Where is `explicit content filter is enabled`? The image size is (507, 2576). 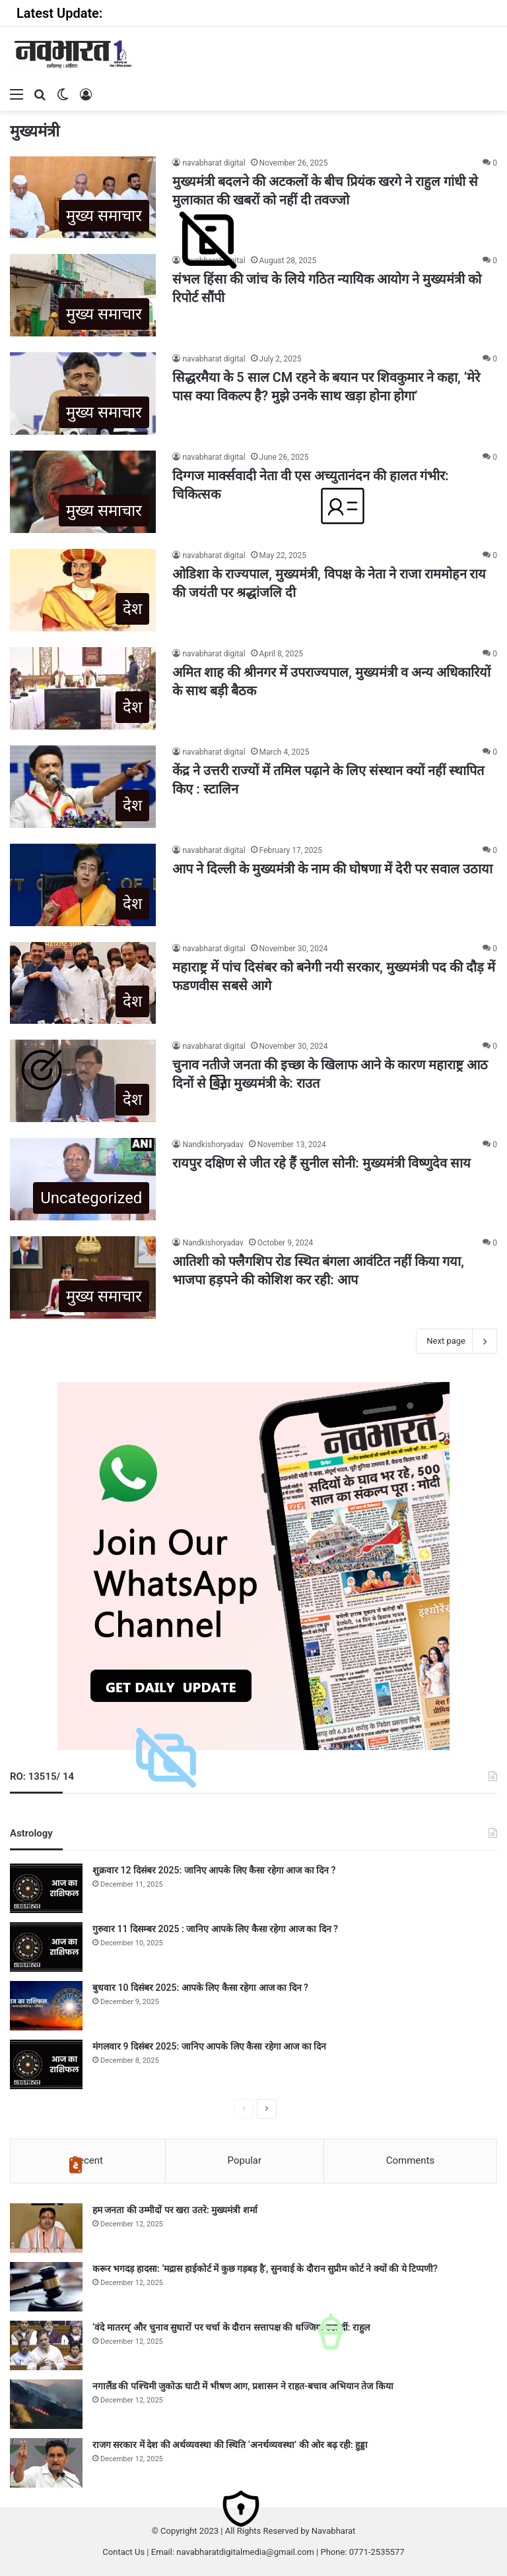 explicit content filter is enabled is located at coordinates (208, 240).